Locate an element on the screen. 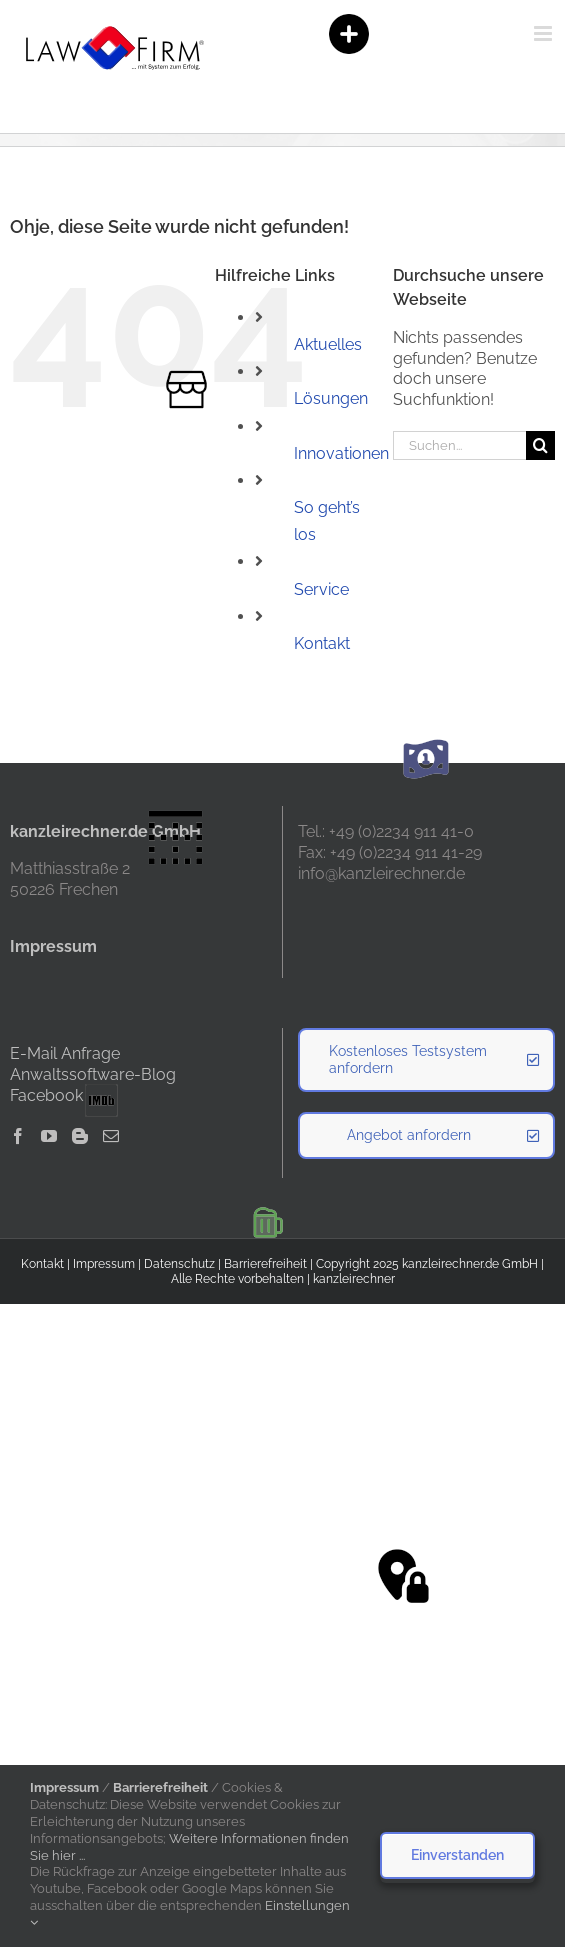 The height and width of the screenshot is (1947, 565). apply border to top edge of selection is located at coordinates (175, 837).